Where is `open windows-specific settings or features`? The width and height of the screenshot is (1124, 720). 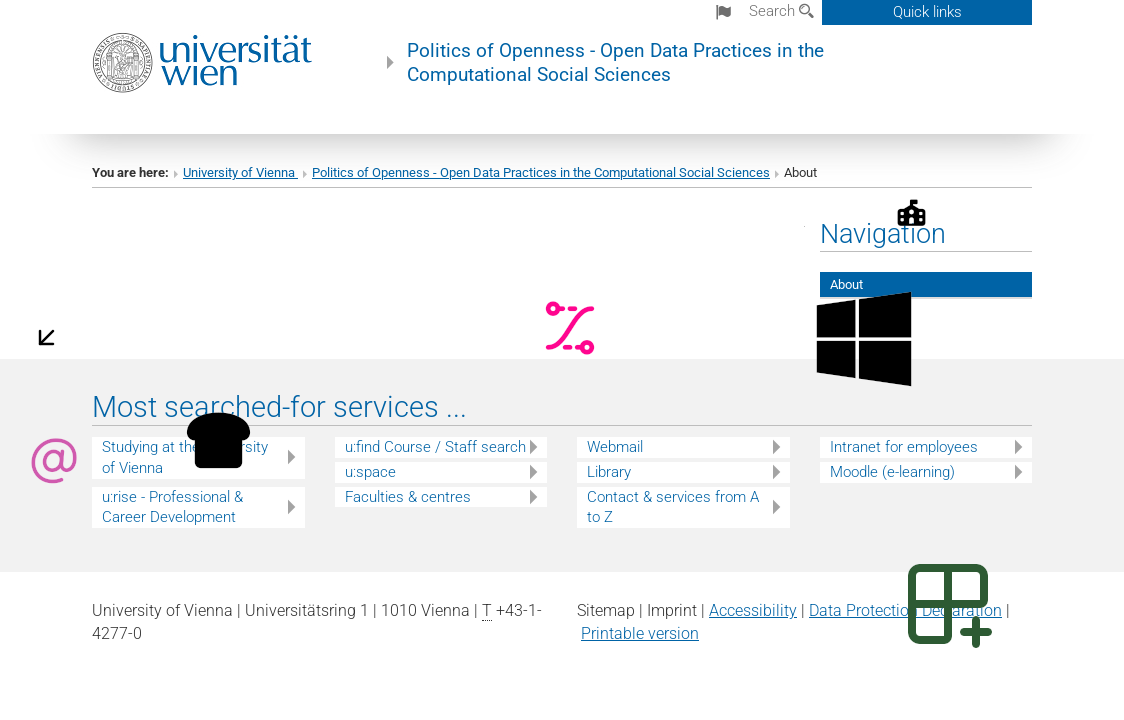
open windows-specific settings or features is located at coordinates (864, 339).